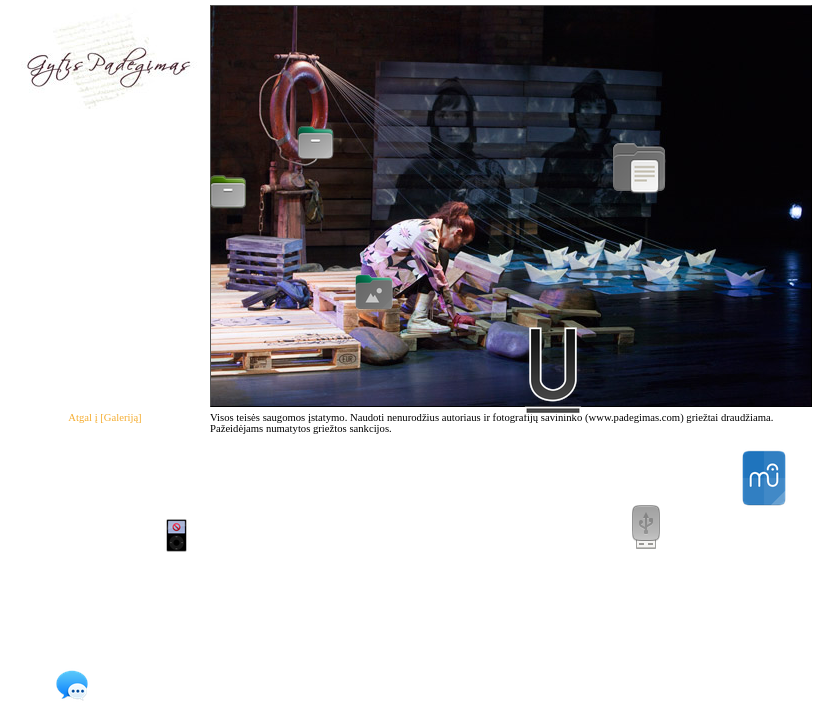  What do you see at coordinates (374, 292) in the screenshot?
I see `open your pictures folder` at bounding box center [374, 292].